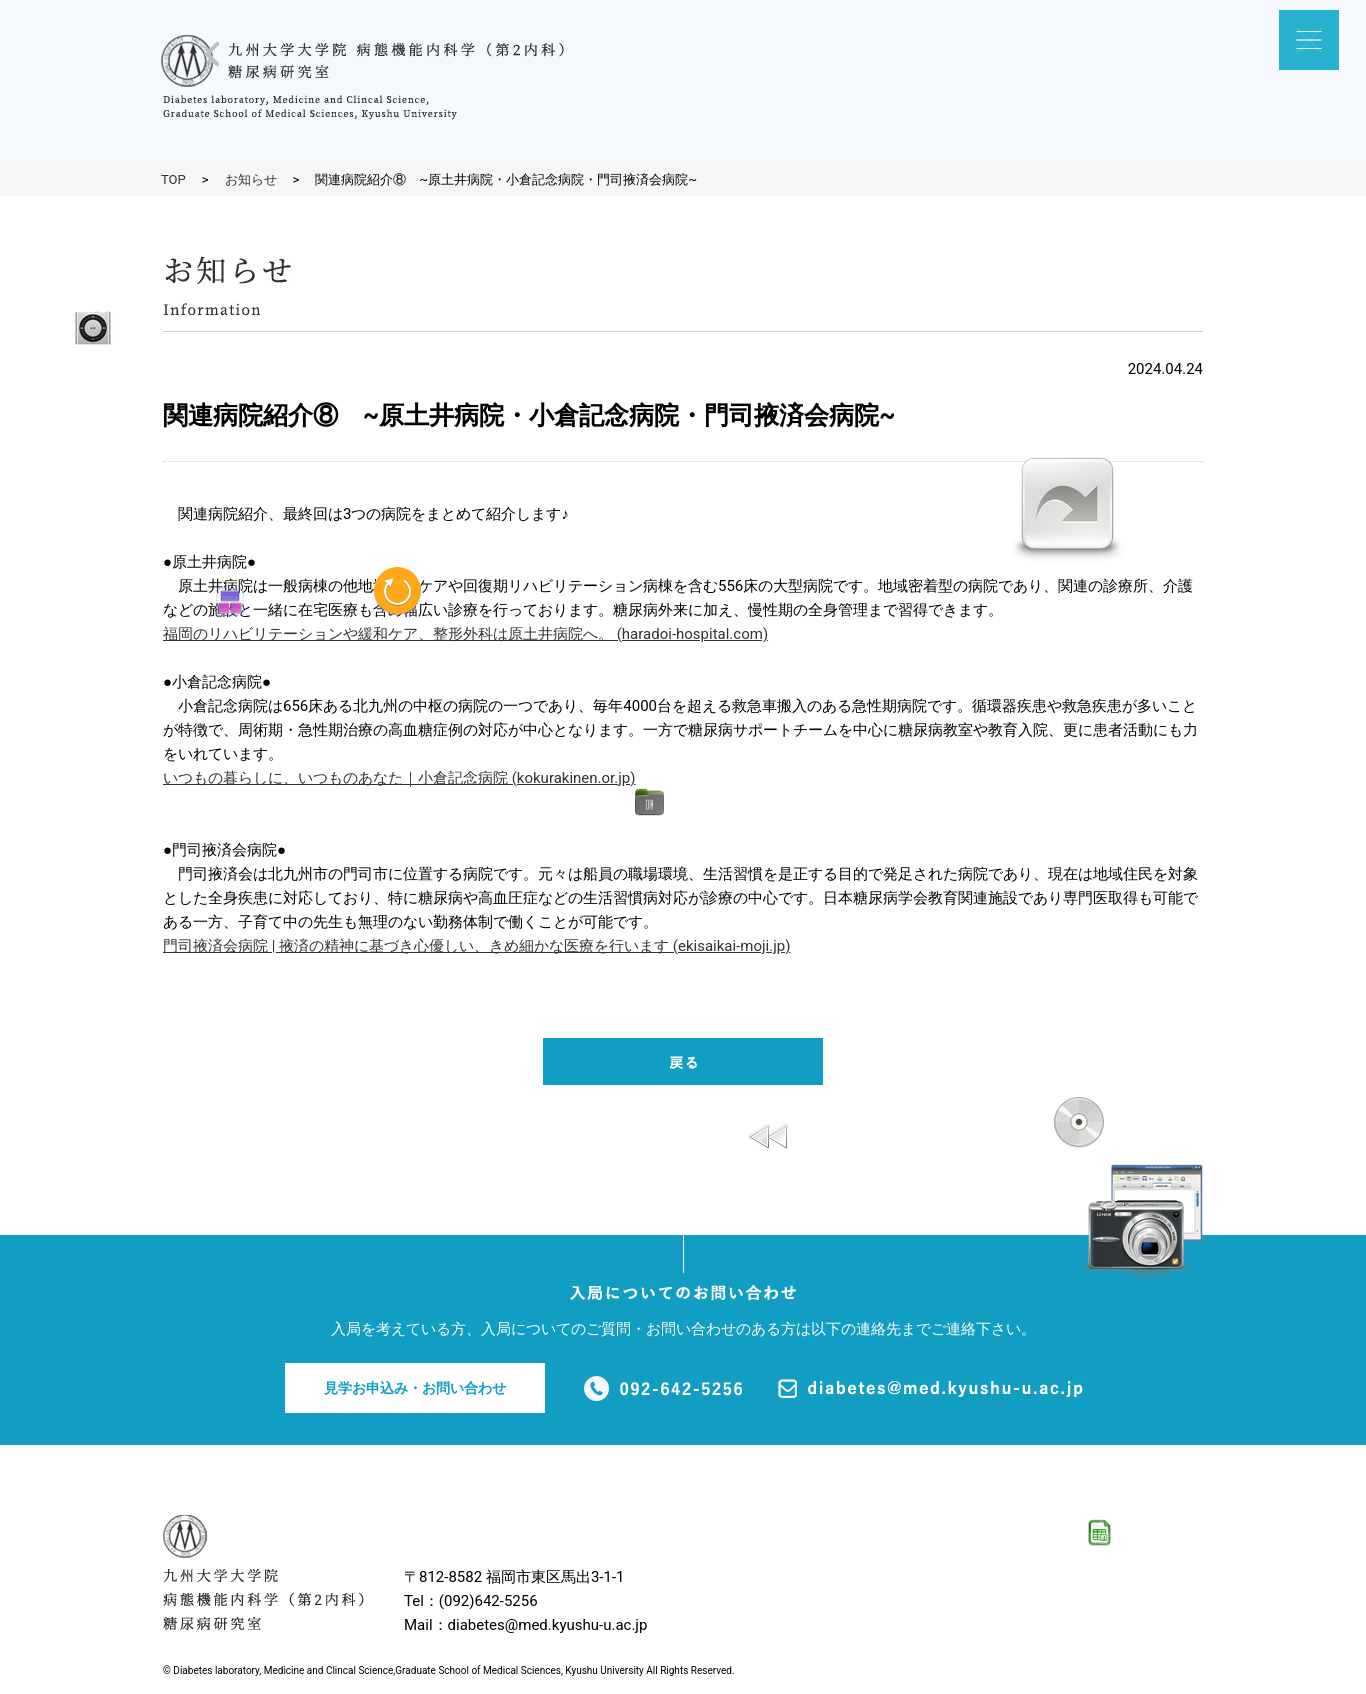 This screenshot has height=1694, width=1366. I want to click on a libreoffice calc spreadsheet file, so click(1099, 1532).